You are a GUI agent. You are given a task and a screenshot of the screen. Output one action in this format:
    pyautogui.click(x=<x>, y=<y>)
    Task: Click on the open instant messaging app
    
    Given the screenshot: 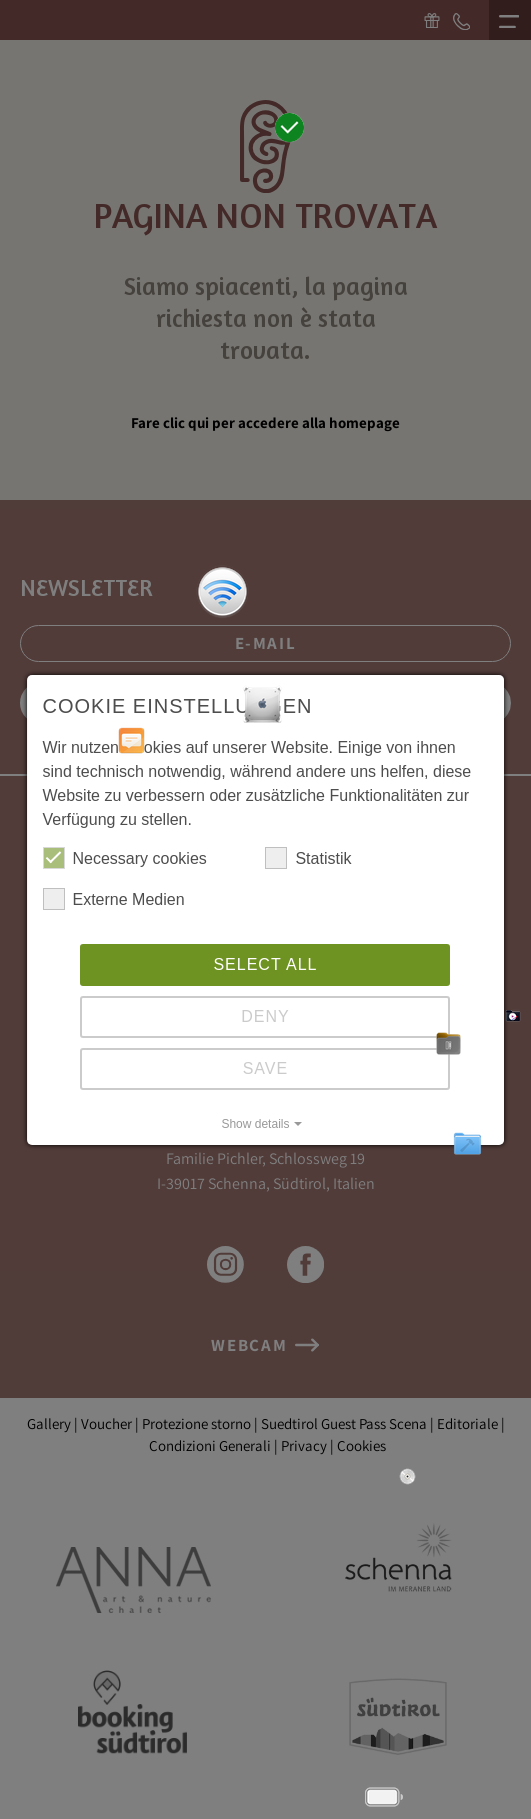 What is the action you would take?
    pyautogui.click(x=131, y=740)
    